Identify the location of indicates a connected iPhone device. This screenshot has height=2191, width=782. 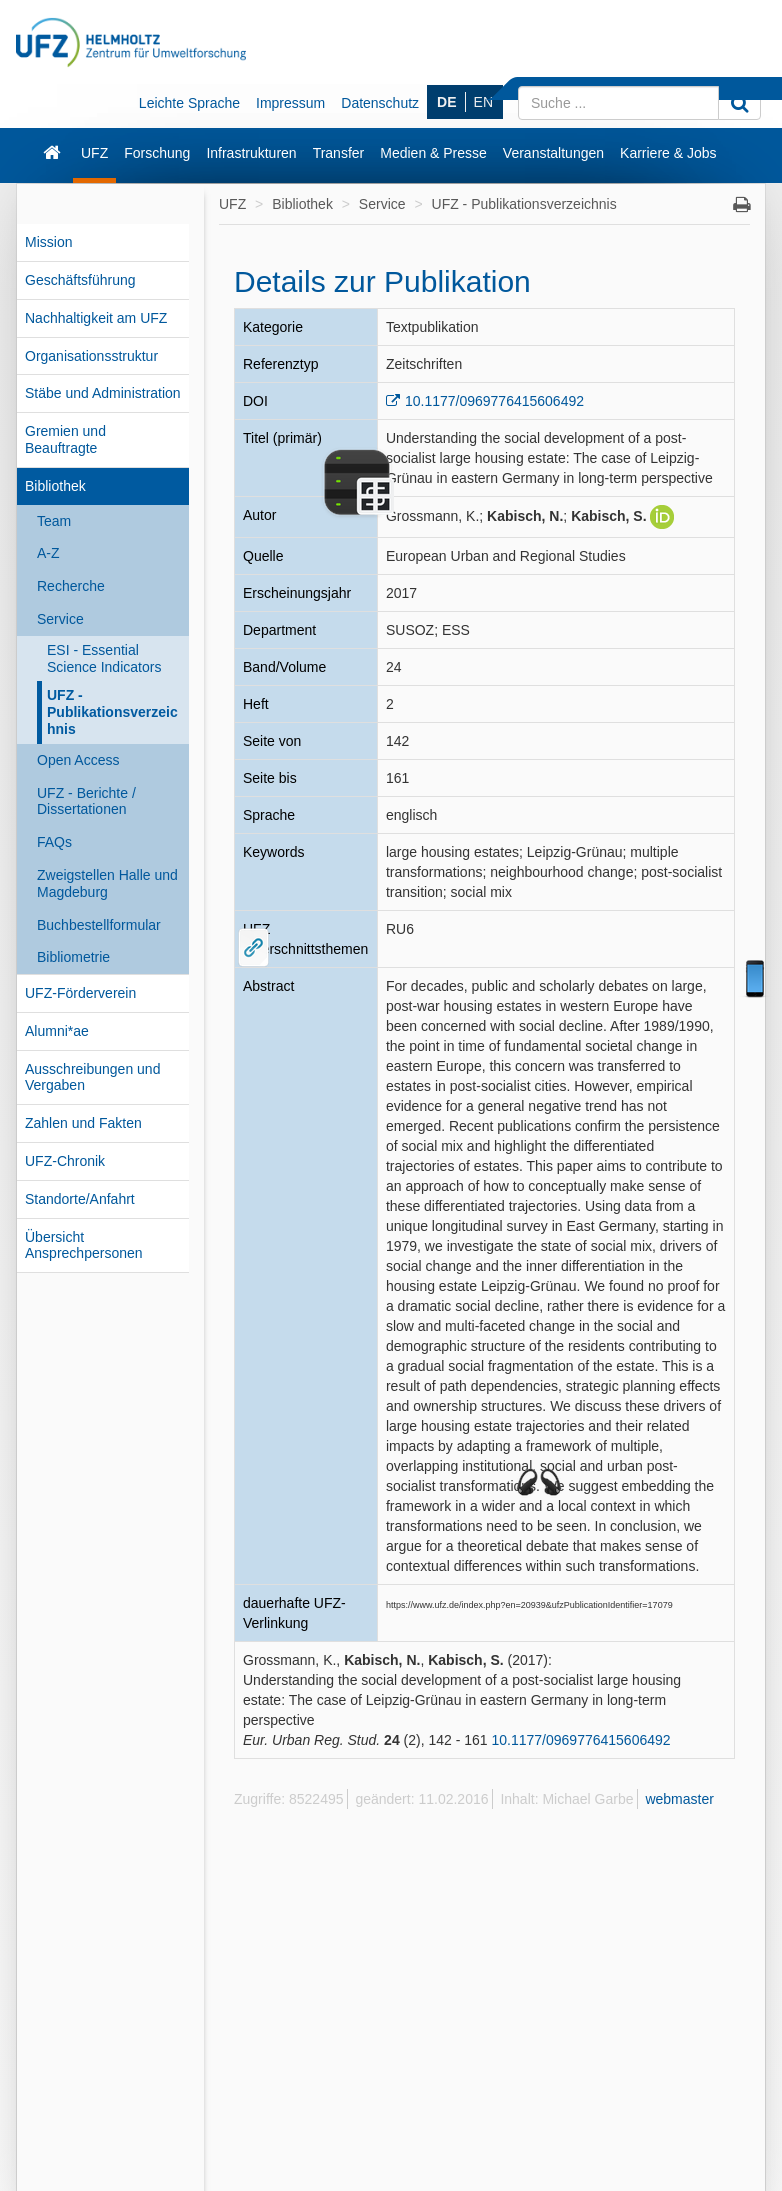
(755, 979).